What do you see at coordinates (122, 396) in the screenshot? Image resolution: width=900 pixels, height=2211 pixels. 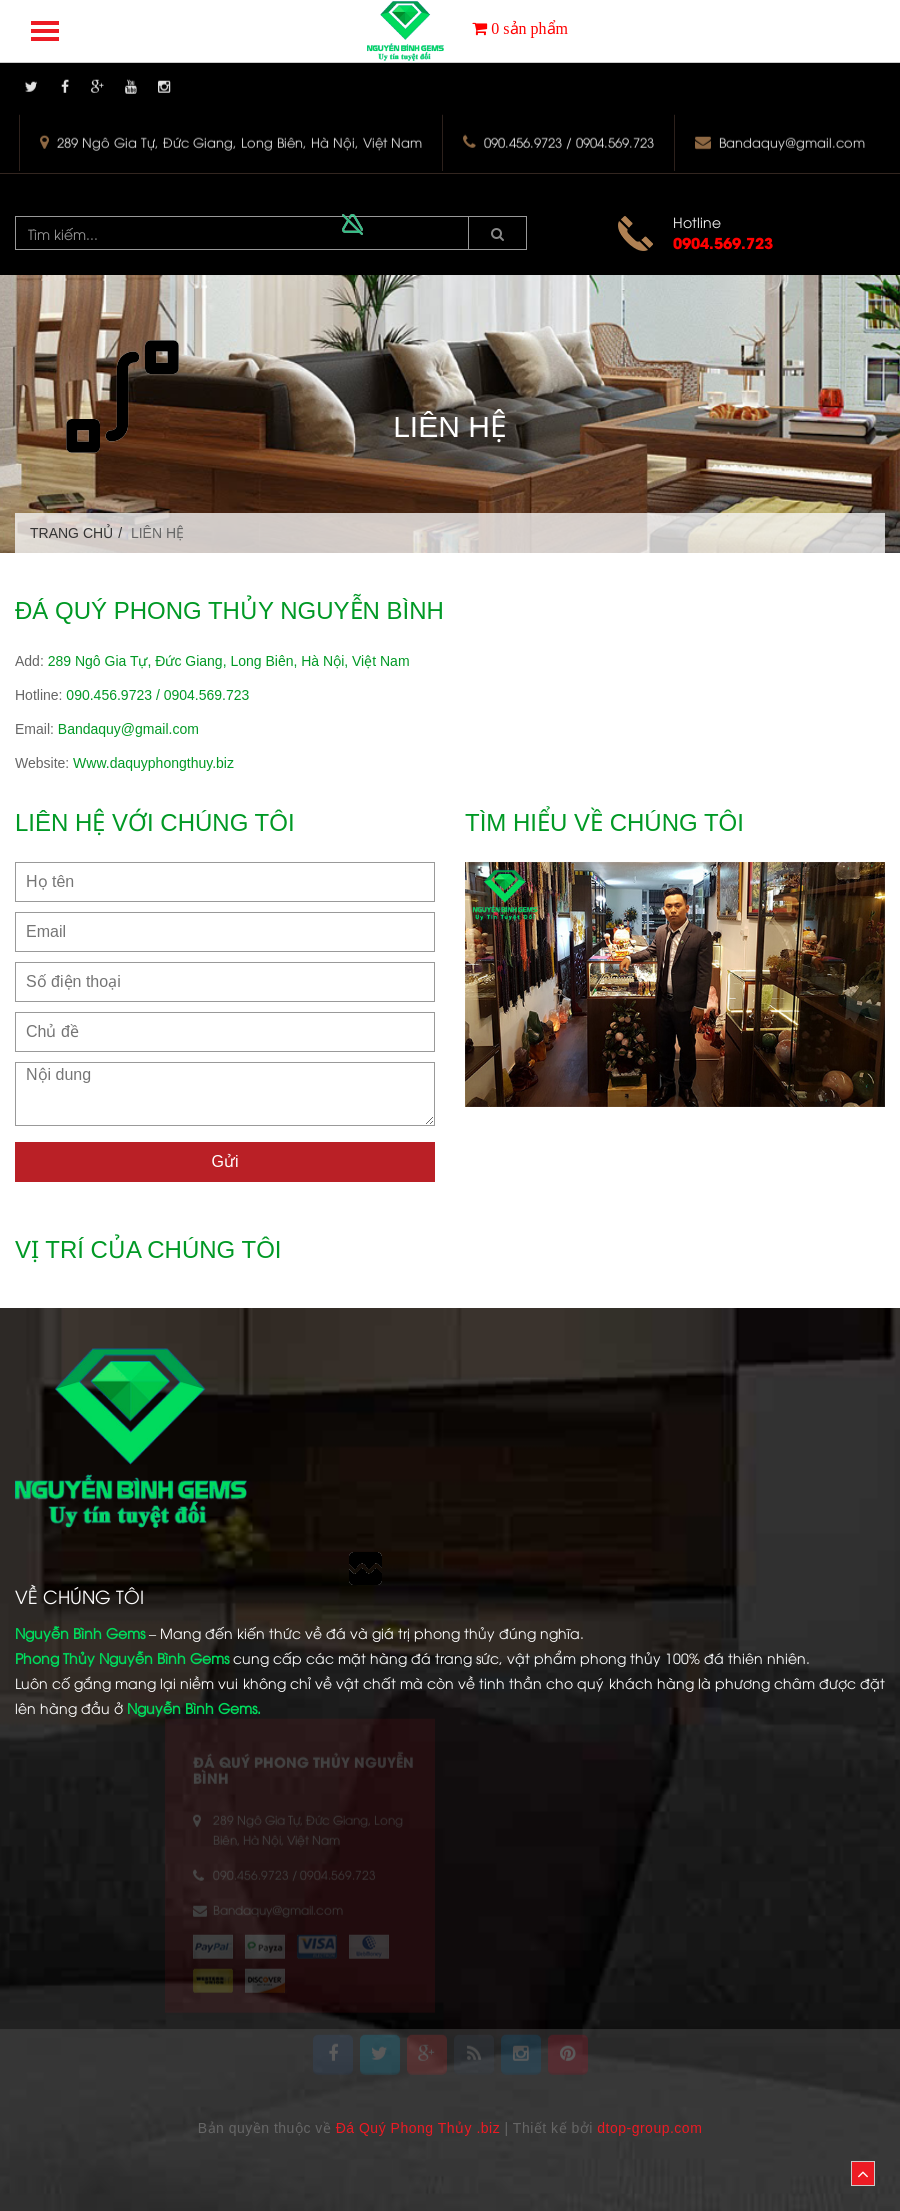 I see `view route between two points` at bounding box center [122, 396].